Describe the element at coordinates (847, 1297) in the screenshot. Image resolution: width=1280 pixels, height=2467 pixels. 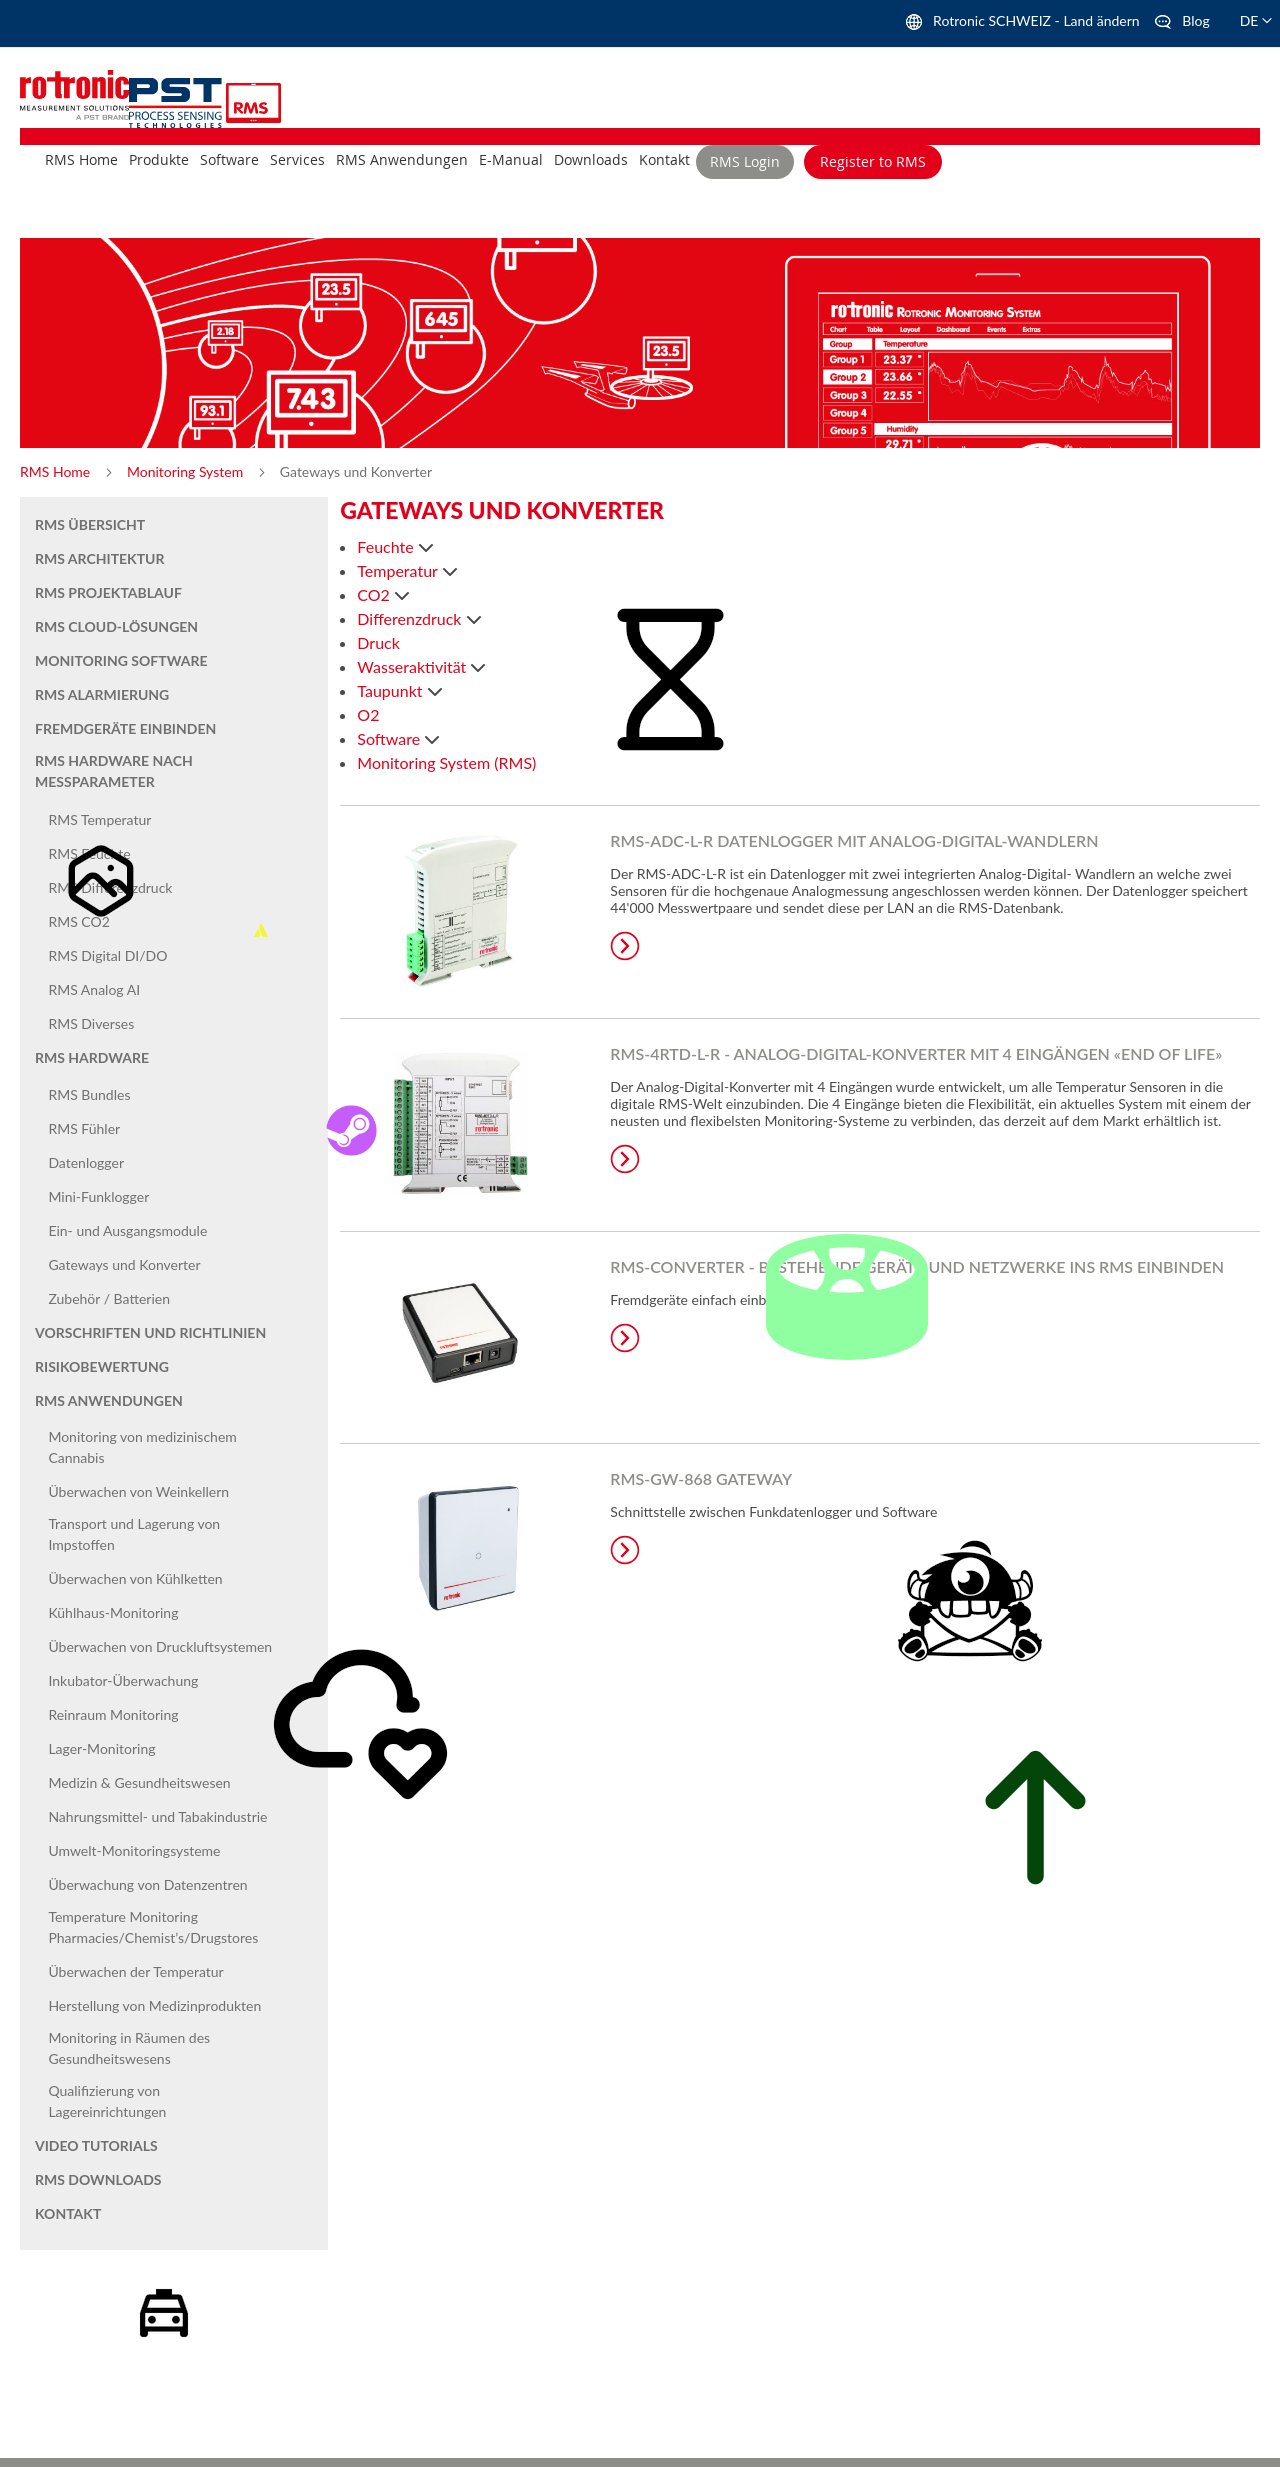
I see `access steel drum or percussion sounds` at that location.